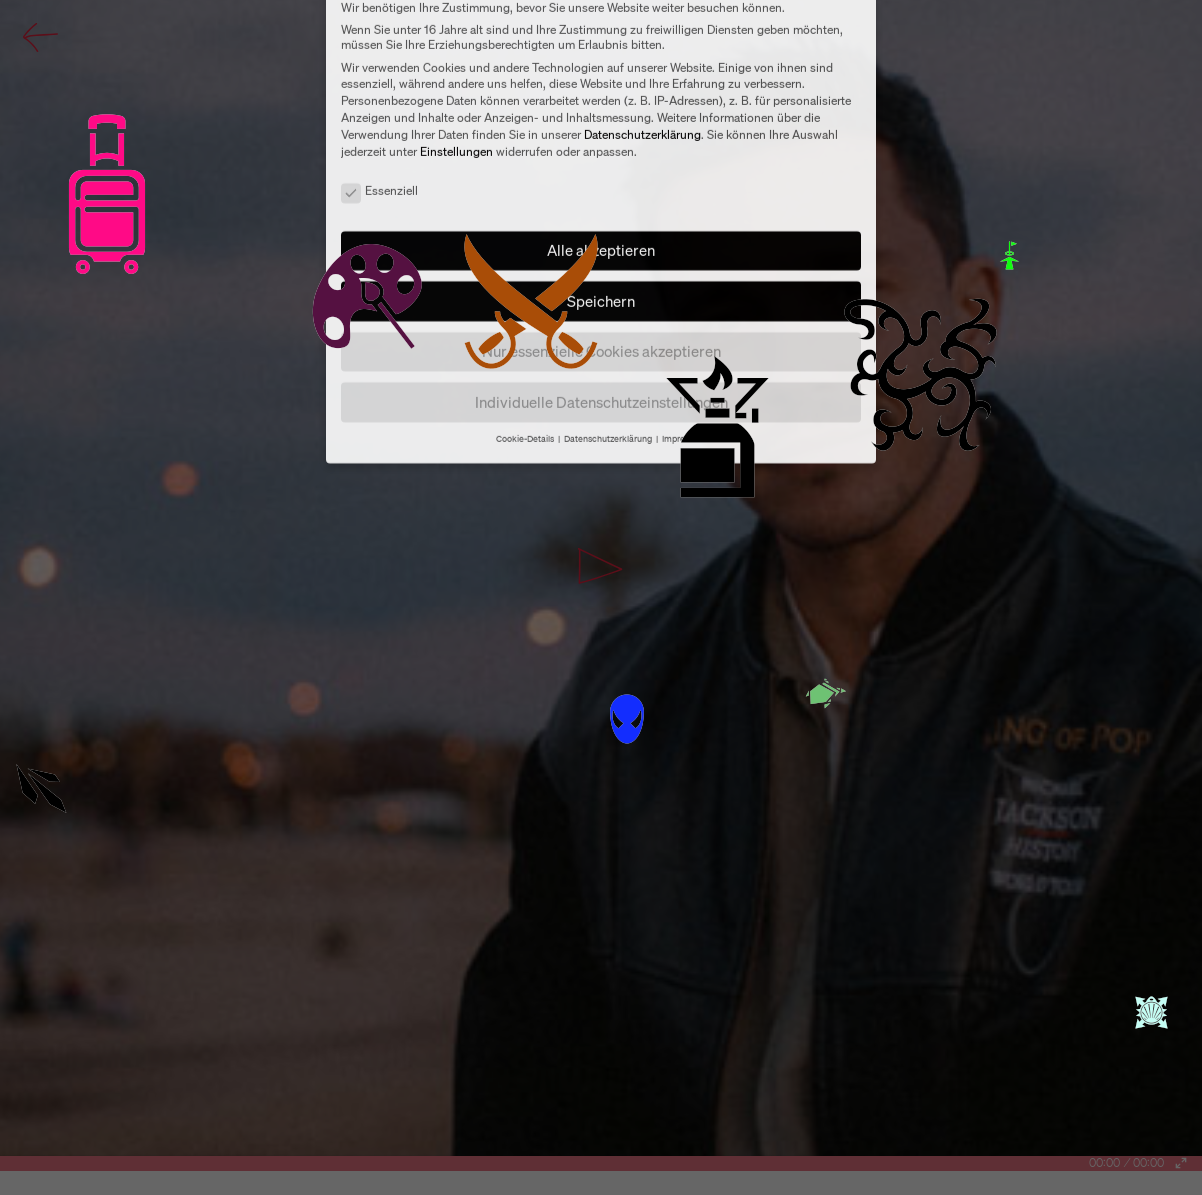 This screenshot has height=1195, width=1202. I want to click on access color or theme customization options, so click(367, 296).